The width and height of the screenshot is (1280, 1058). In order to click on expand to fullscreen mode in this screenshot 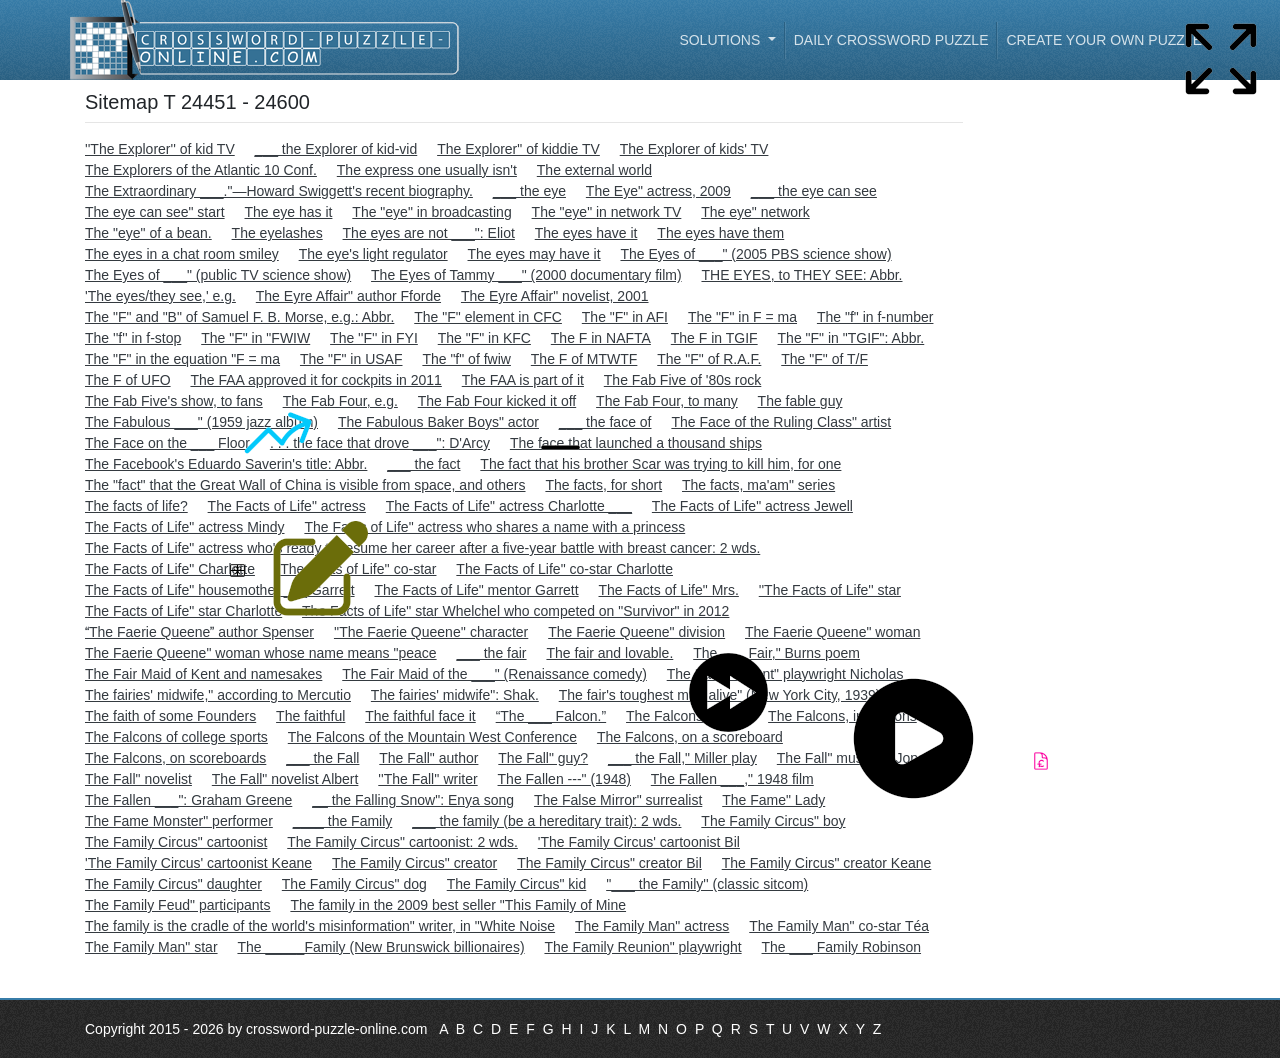, I will do `click(1221, 59)`.